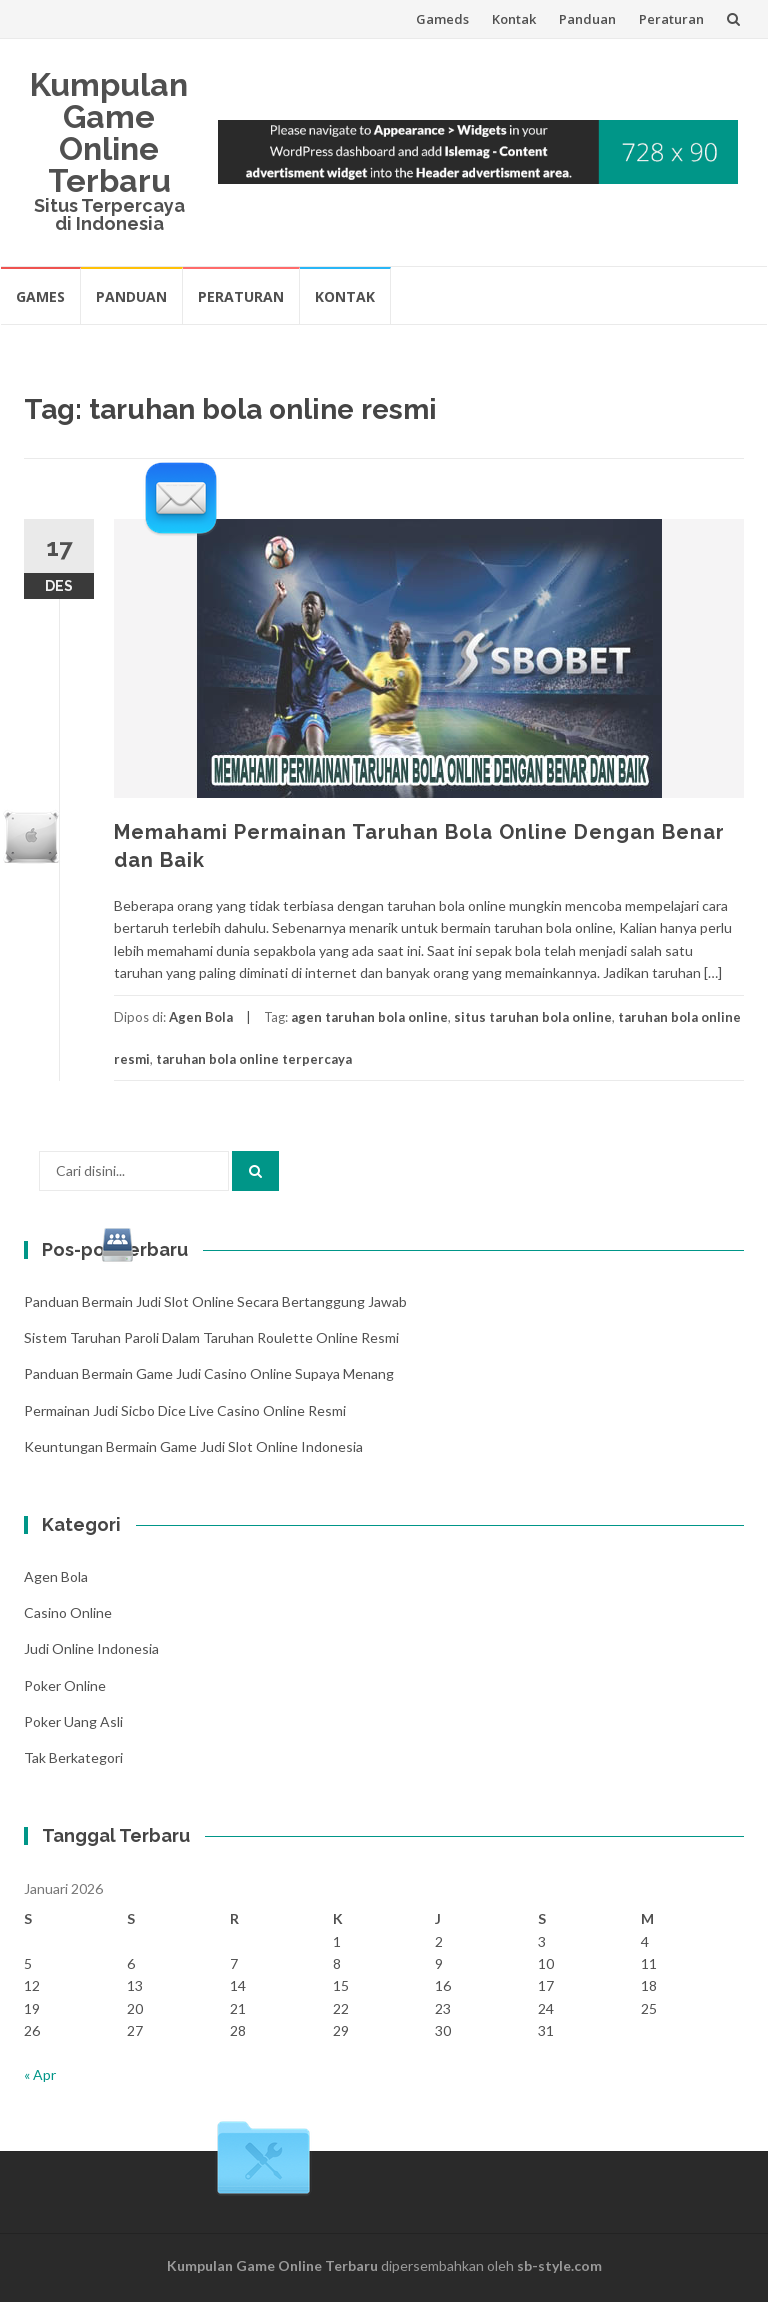  I want to click on open the utilities folder, so click(263, 2157).